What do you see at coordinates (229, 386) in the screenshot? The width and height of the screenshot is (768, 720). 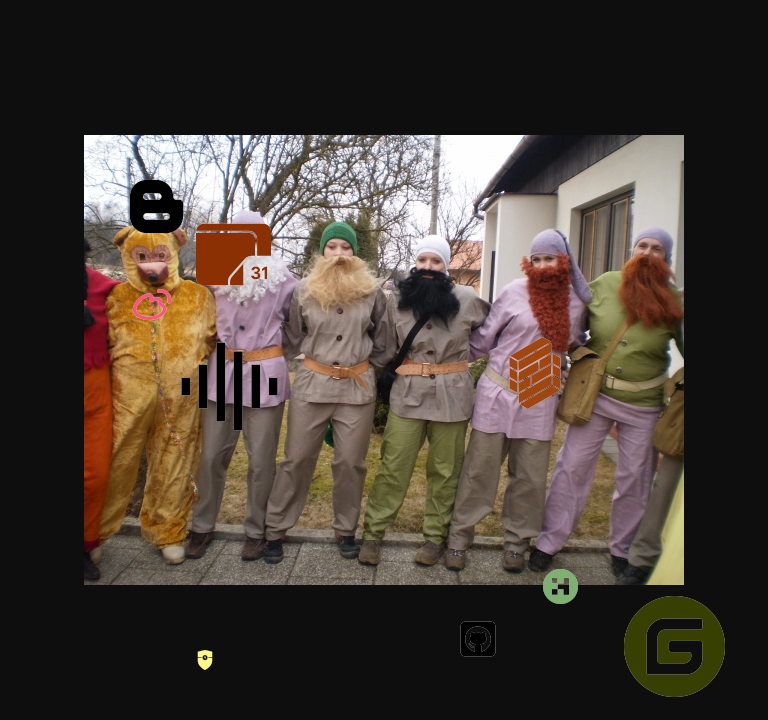 I see `voice recognition or audio waveform indicator` at bounding box center [229, 386].